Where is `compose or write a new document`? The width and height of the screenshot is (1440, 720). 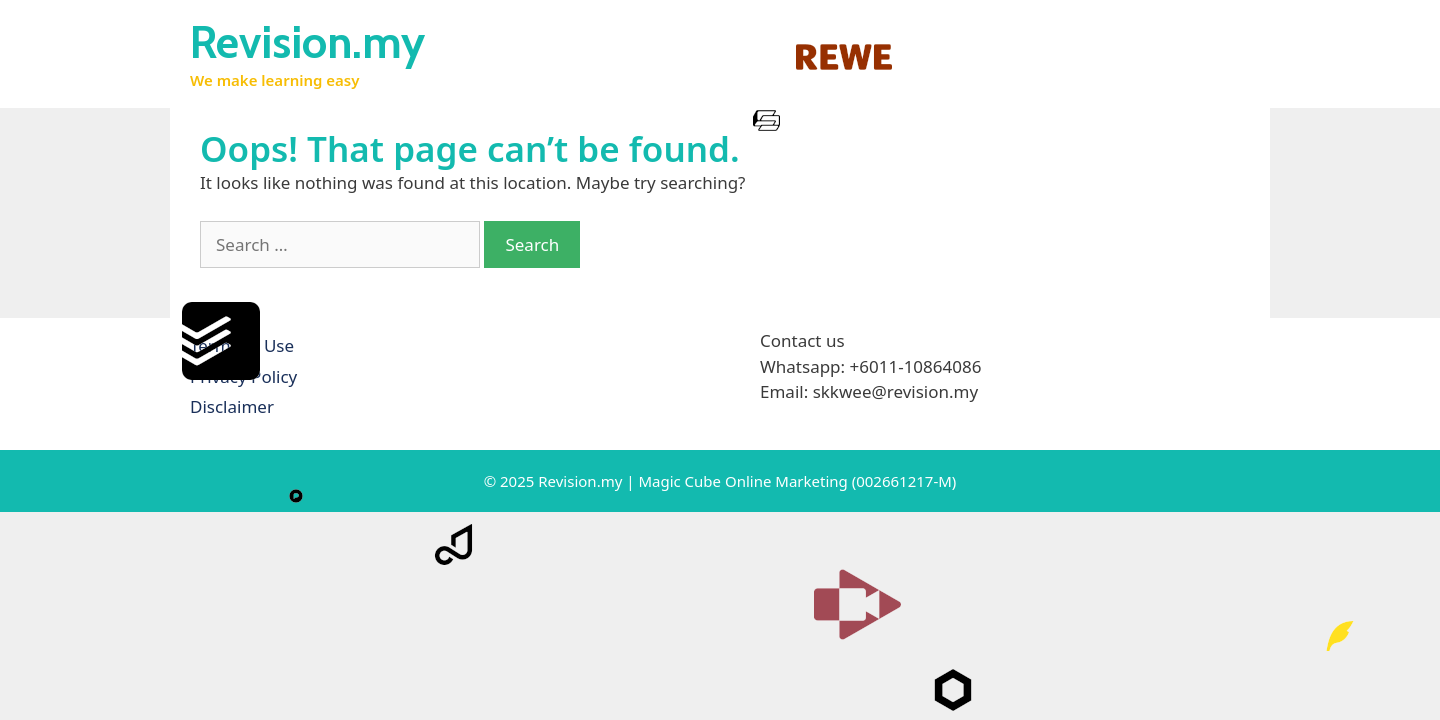 compose or write a new document is located at coordinates (1340, 636).